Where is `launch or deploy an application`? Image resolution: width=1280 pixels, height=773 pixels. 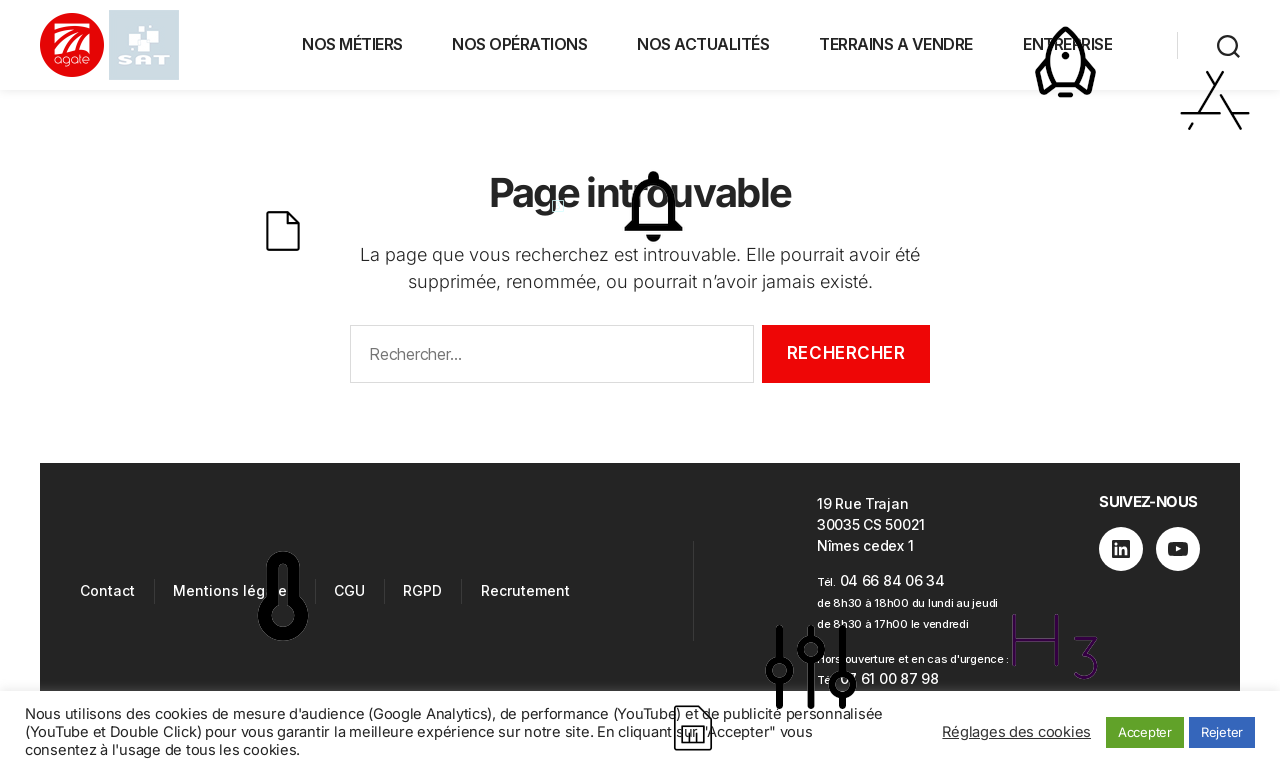 launch or deploy an application is located at coordinates (1065, 64).